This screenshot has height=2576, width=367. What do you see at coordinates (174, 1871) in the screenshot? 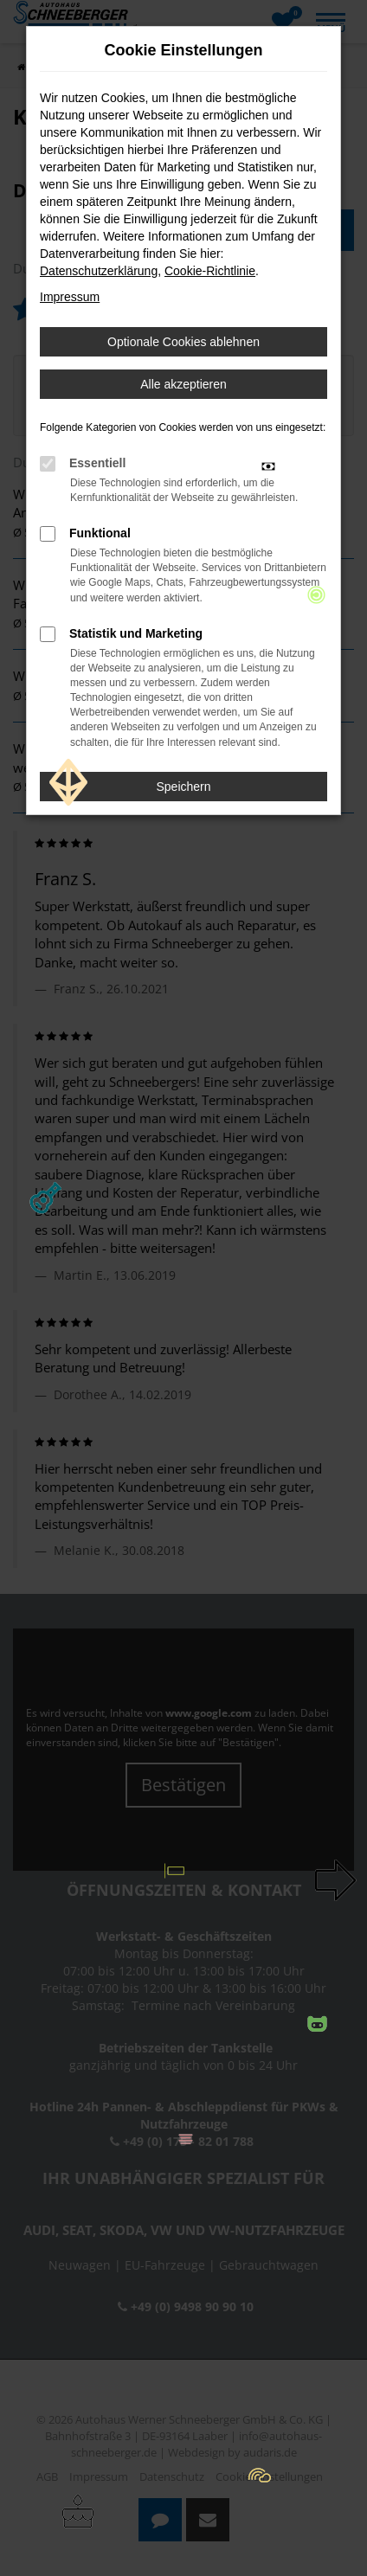
I see `align content to the left` at bounding box center [174, 1871].